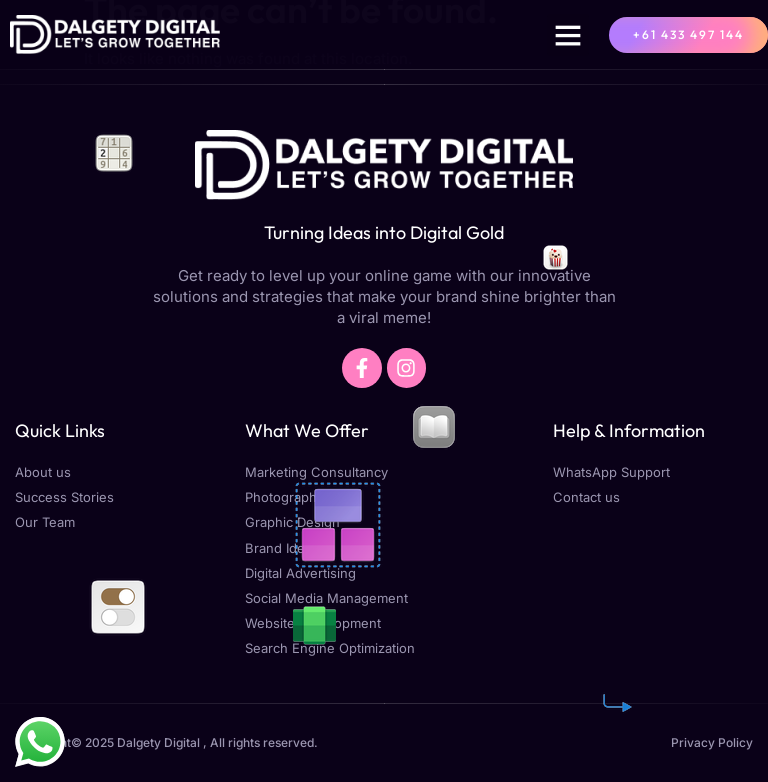 This screenshot has height=782, width=768. I want to click on open popcorn time streaming app, so click(555, 257).